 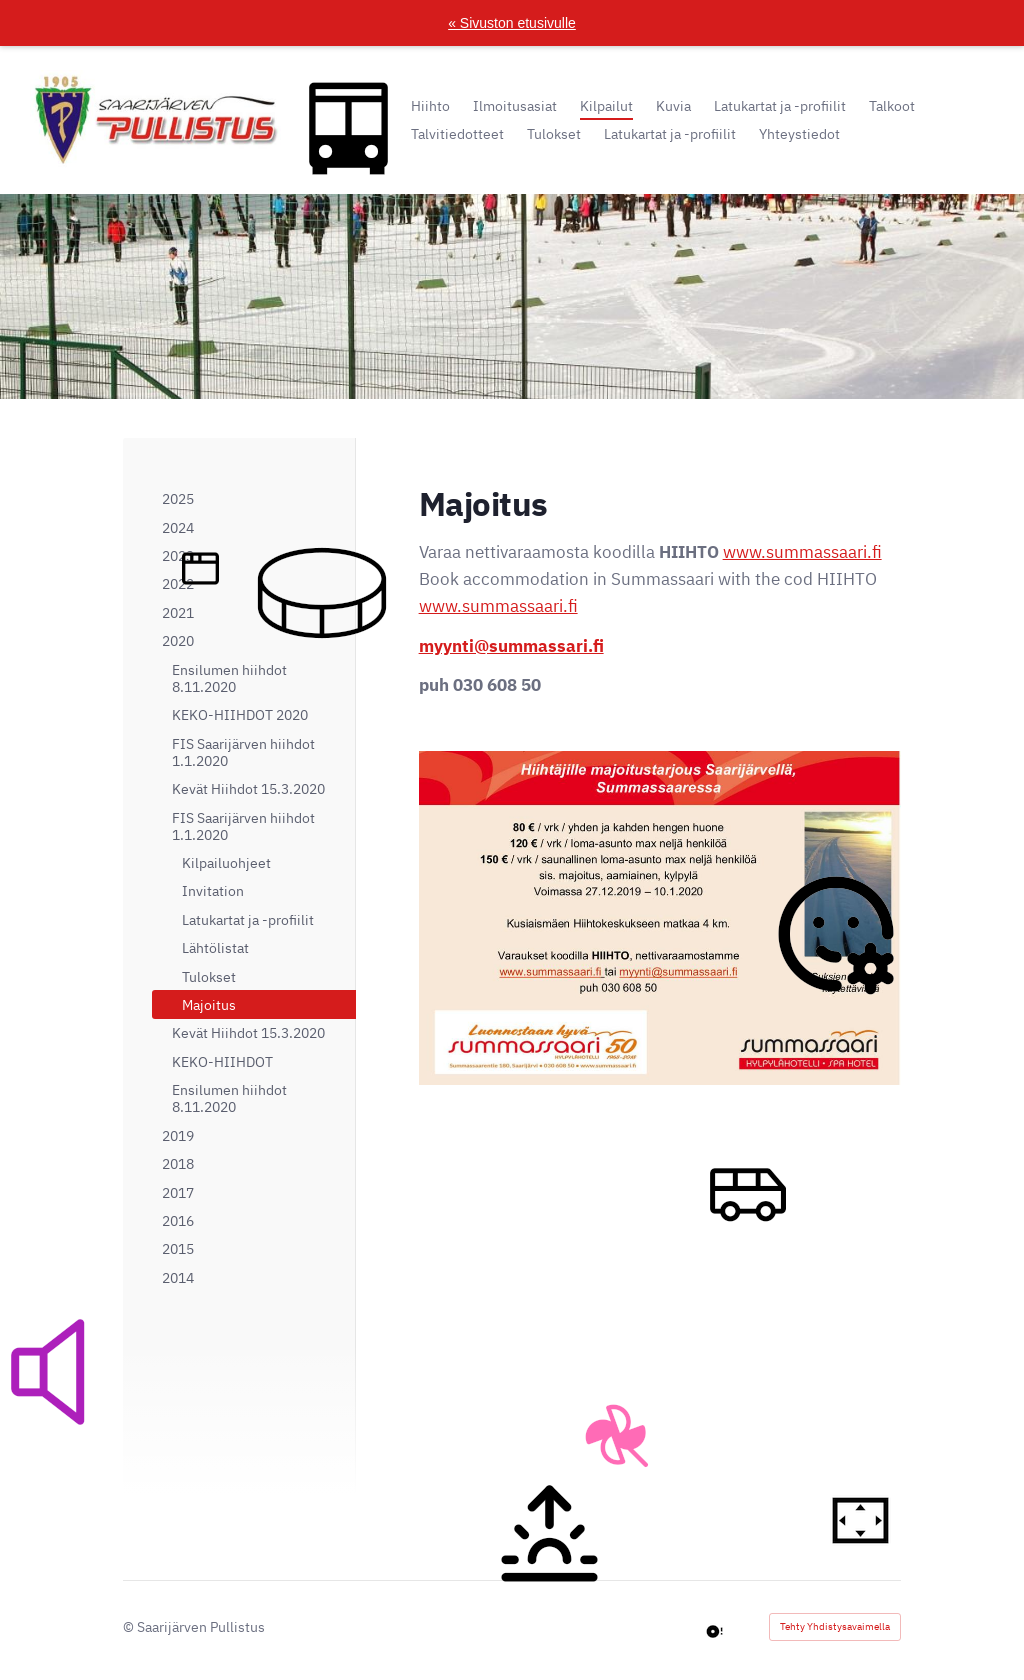 What do you see at coordinates (714, 1631) in the screenshot?
I see `indicates storage disc is full` at bounding box center [714, 1631].